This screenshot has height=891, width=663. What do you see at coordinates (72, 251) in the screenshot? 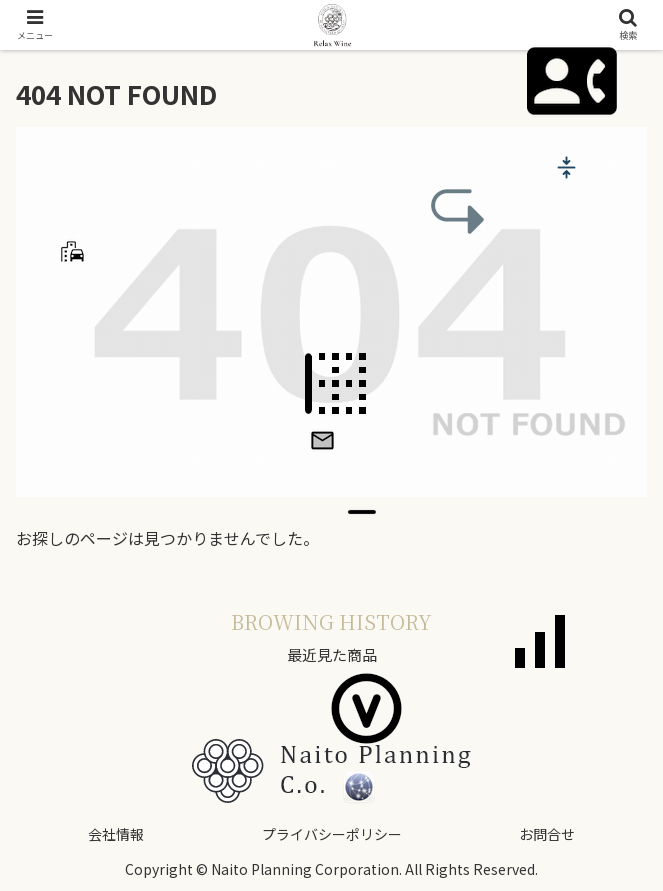
I see `access transportation or commute options` at bounding box center [72, 251].